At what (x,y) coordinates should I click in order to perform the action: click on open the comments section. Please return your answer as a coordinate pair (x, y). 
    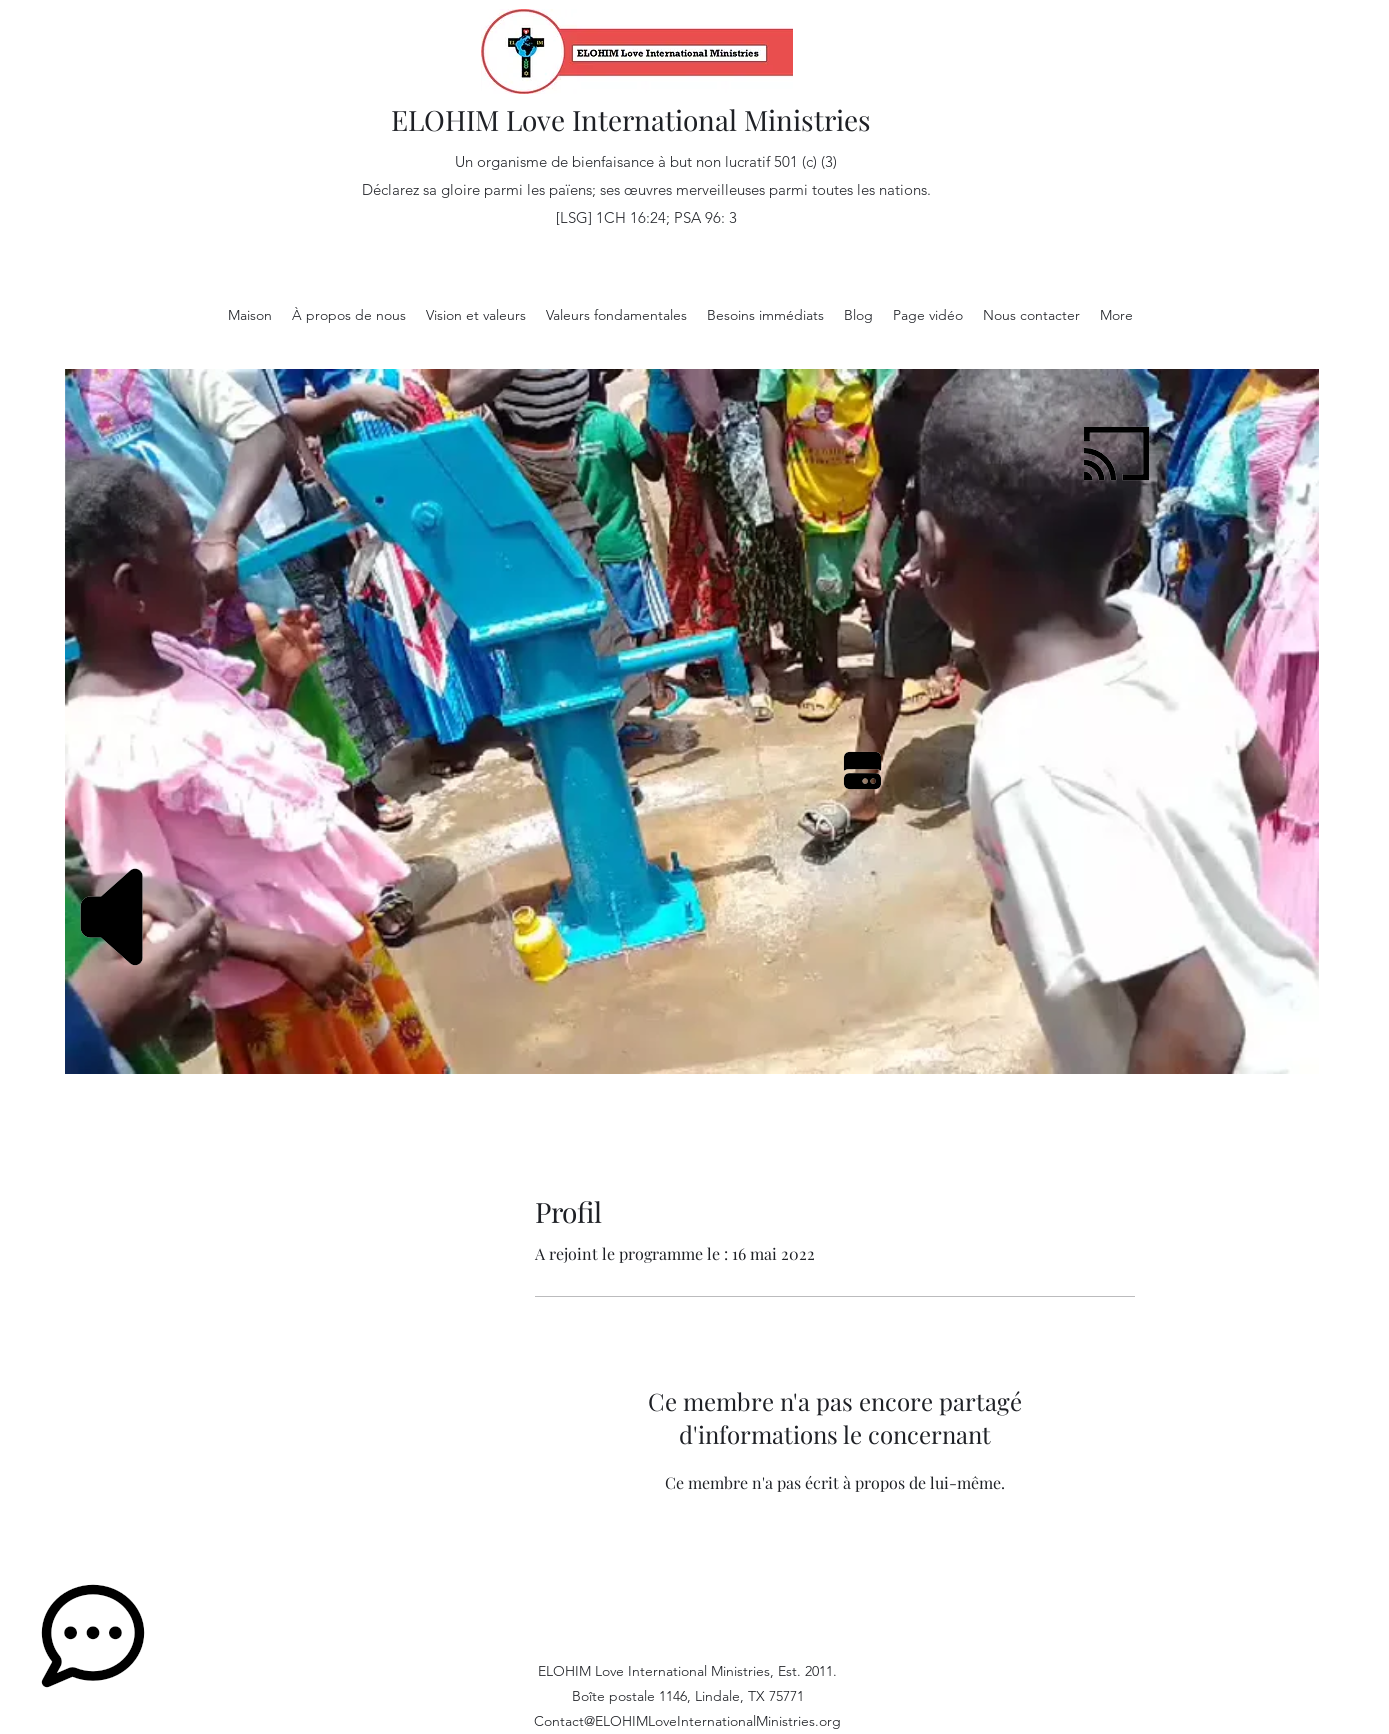
    Looking at the image, I should click on (93, 1636).